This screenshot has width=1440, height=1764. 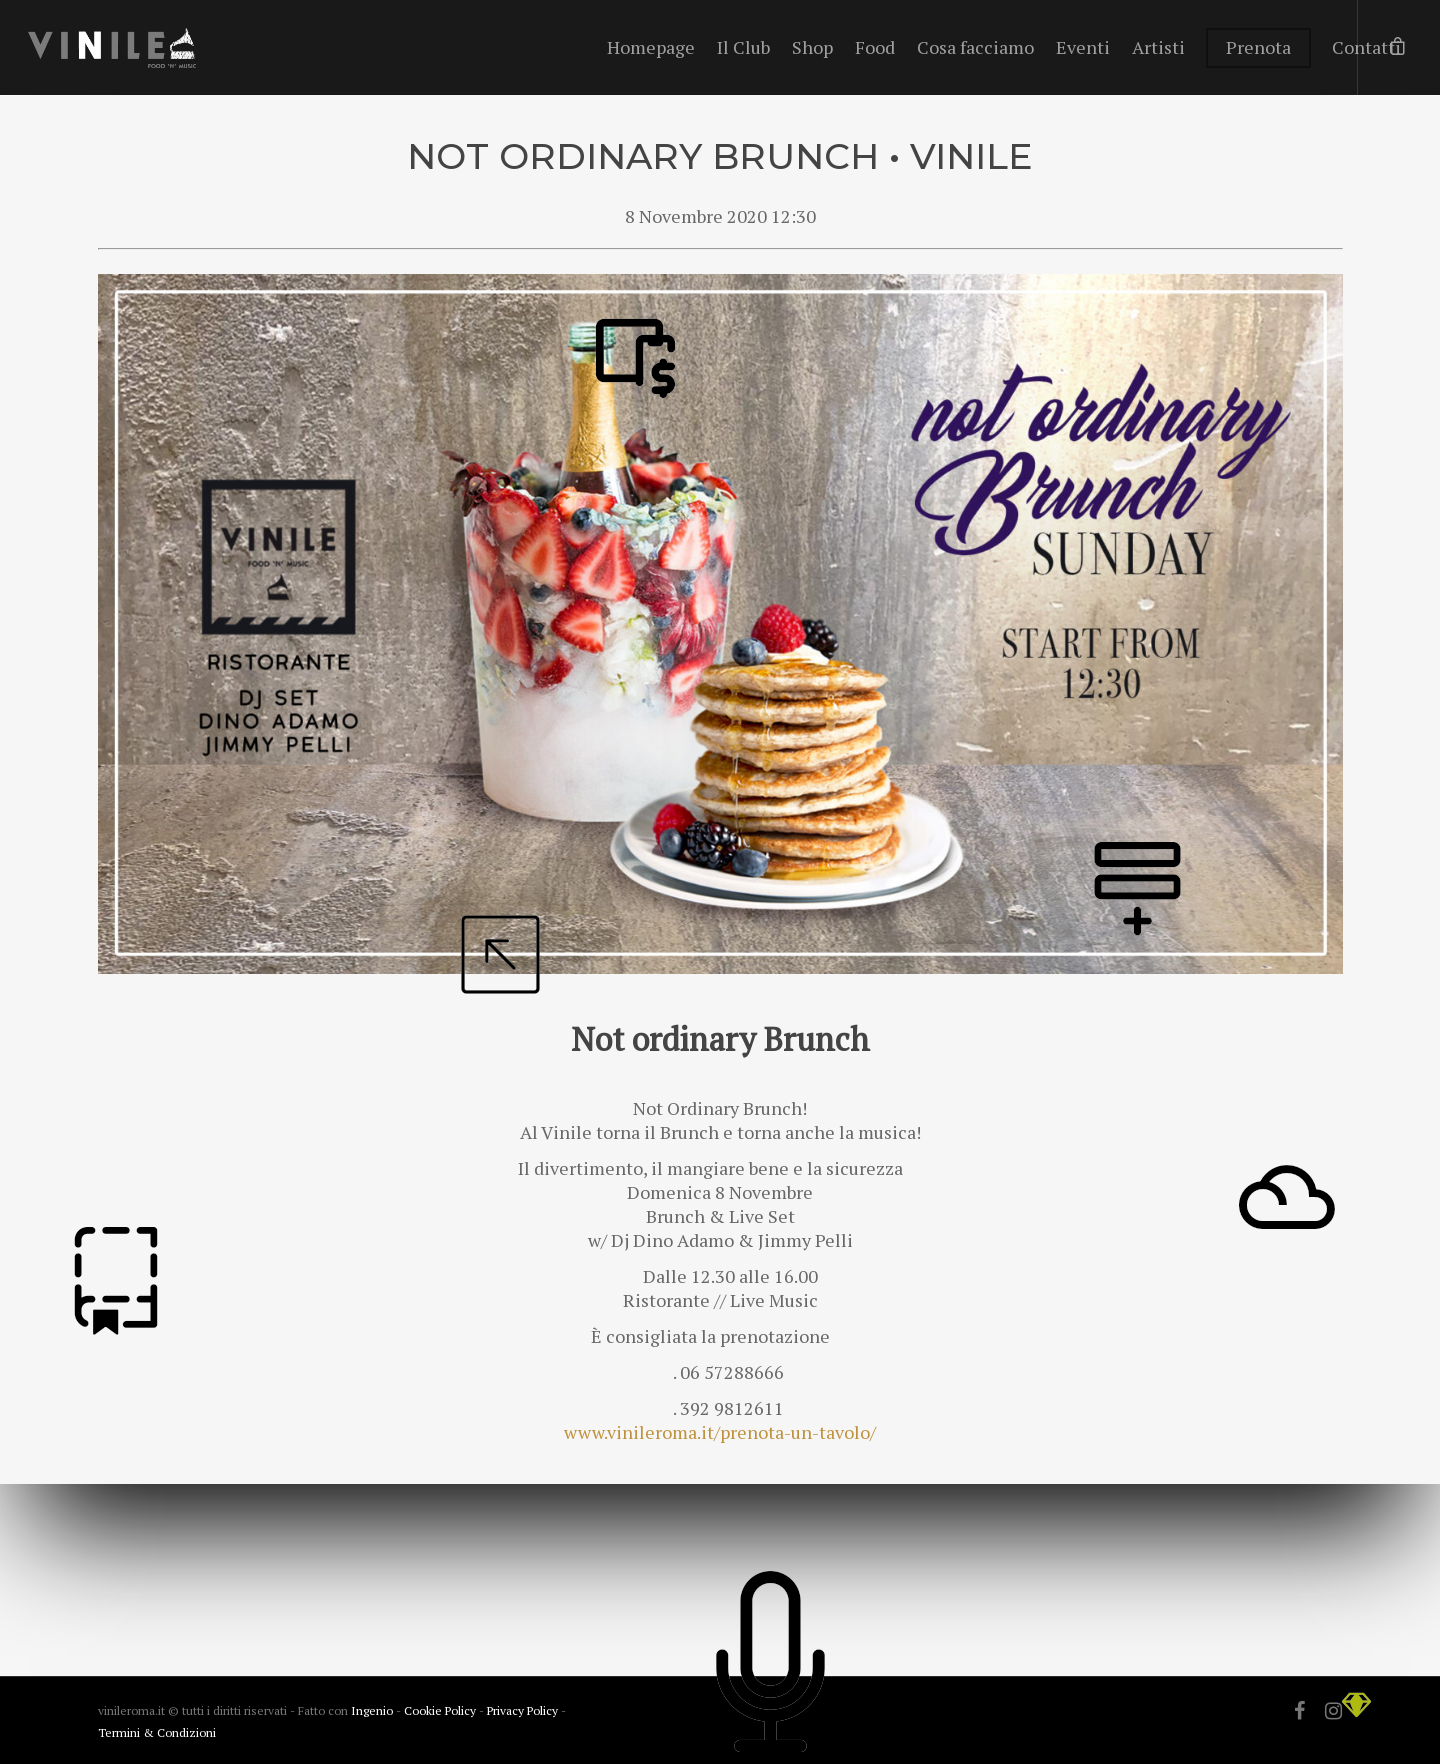 What do you see at coordinates (770, 1661) in the screenshot?
I see `tap to record audio or voice message` at bounding box center [770, 1661].